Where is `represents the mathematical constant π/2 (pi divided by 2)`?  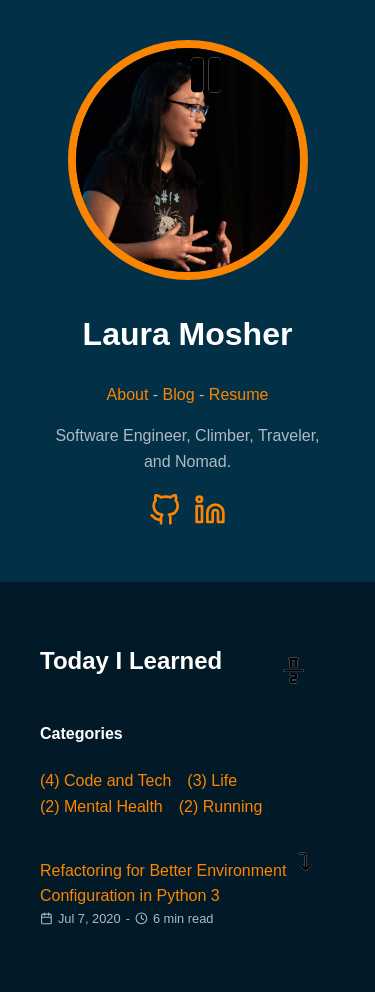
represents the mathematical constant π/2 (pi divided by 2) is located at coordinates (293, 670).